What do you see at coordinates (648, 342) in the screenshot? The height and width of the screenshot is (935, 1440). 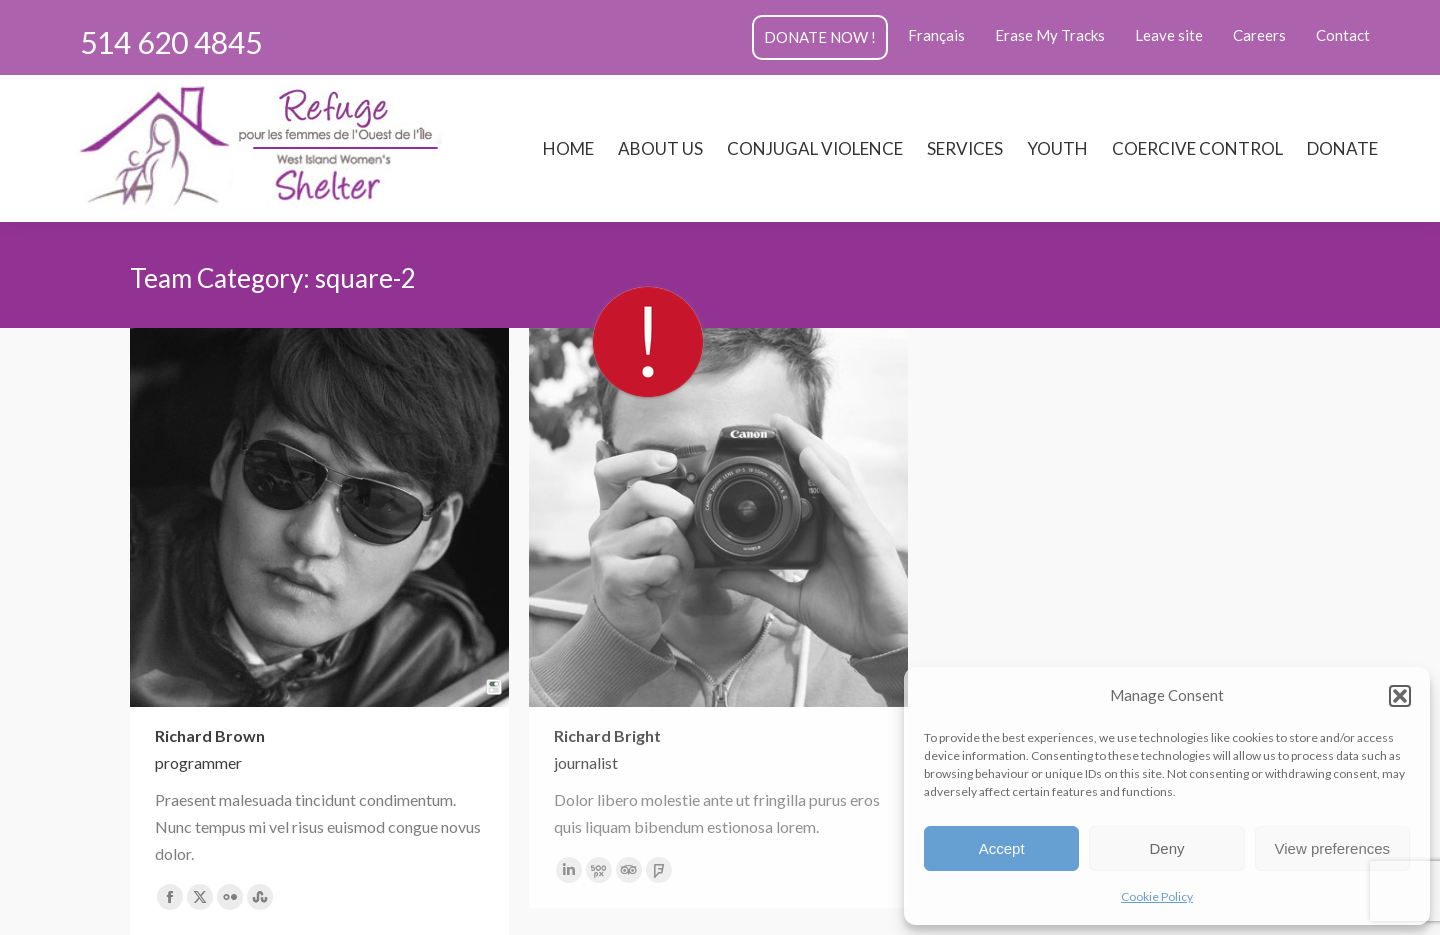 I see `indicates a critical warning or error state` at bounding box center [648, 342].